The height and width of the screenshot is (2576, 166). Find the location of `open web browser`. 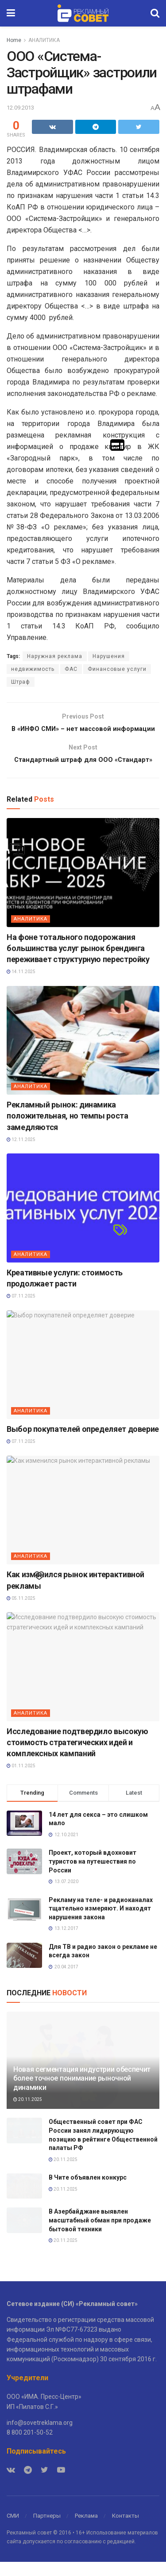

open web browser is located at coordinates (117, 445).